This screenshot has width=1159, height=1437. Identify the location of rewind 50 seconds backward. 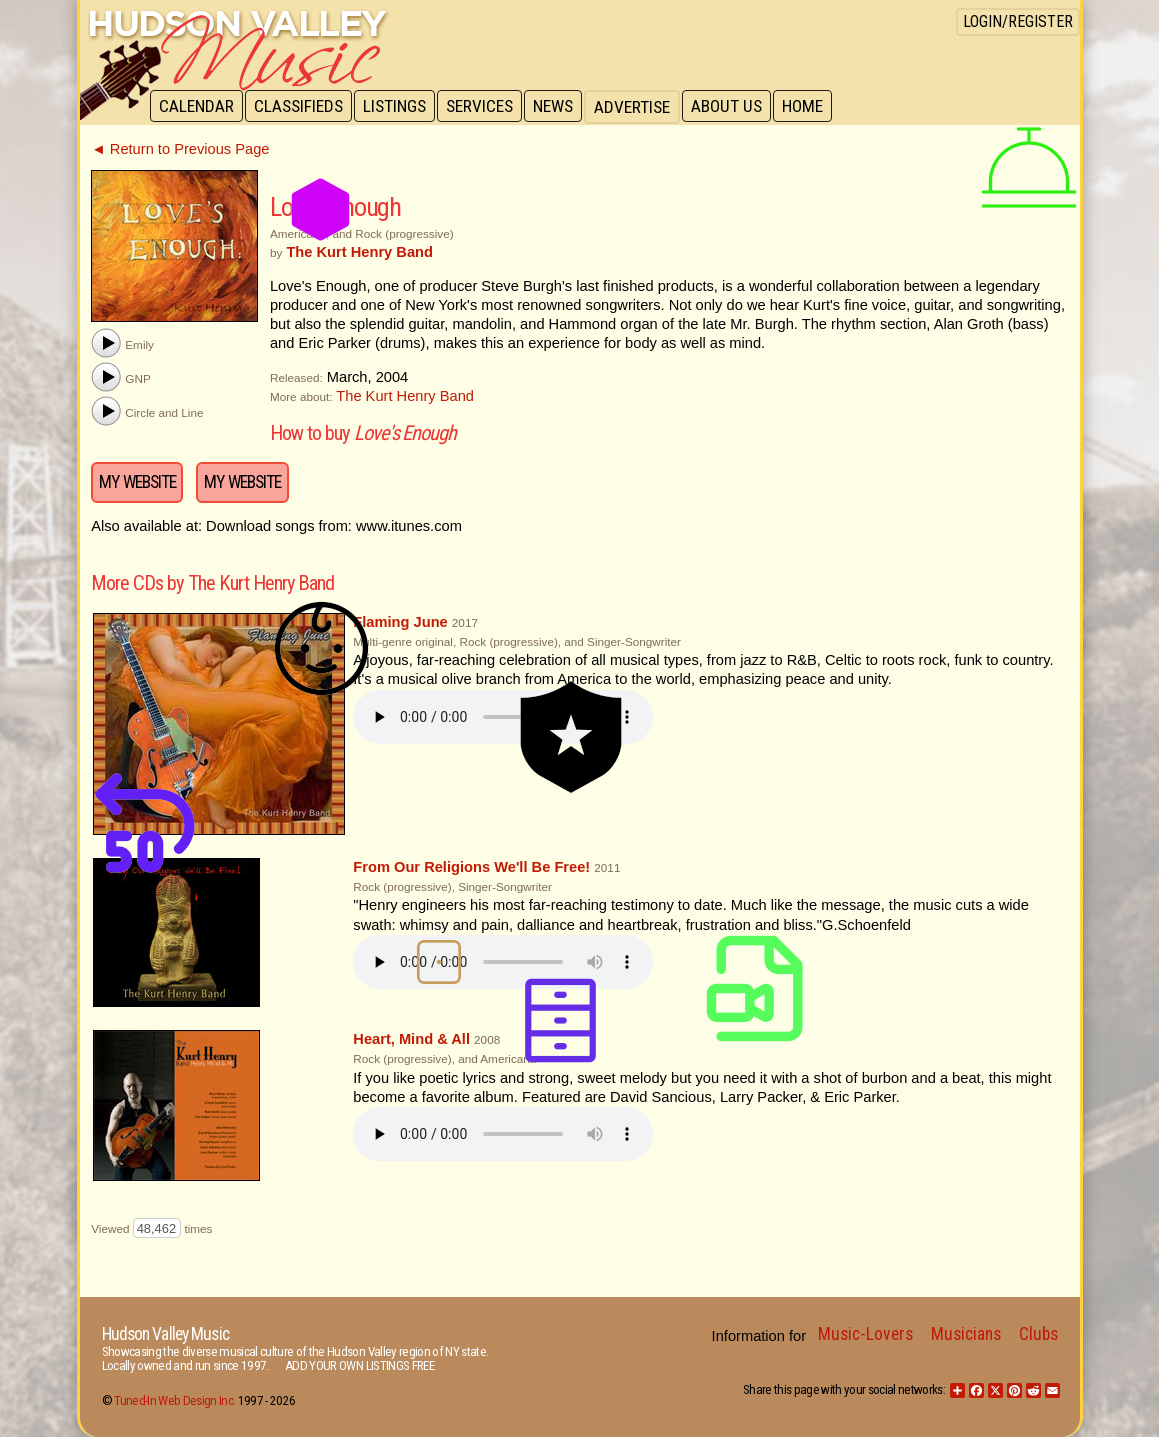
(142, 825).